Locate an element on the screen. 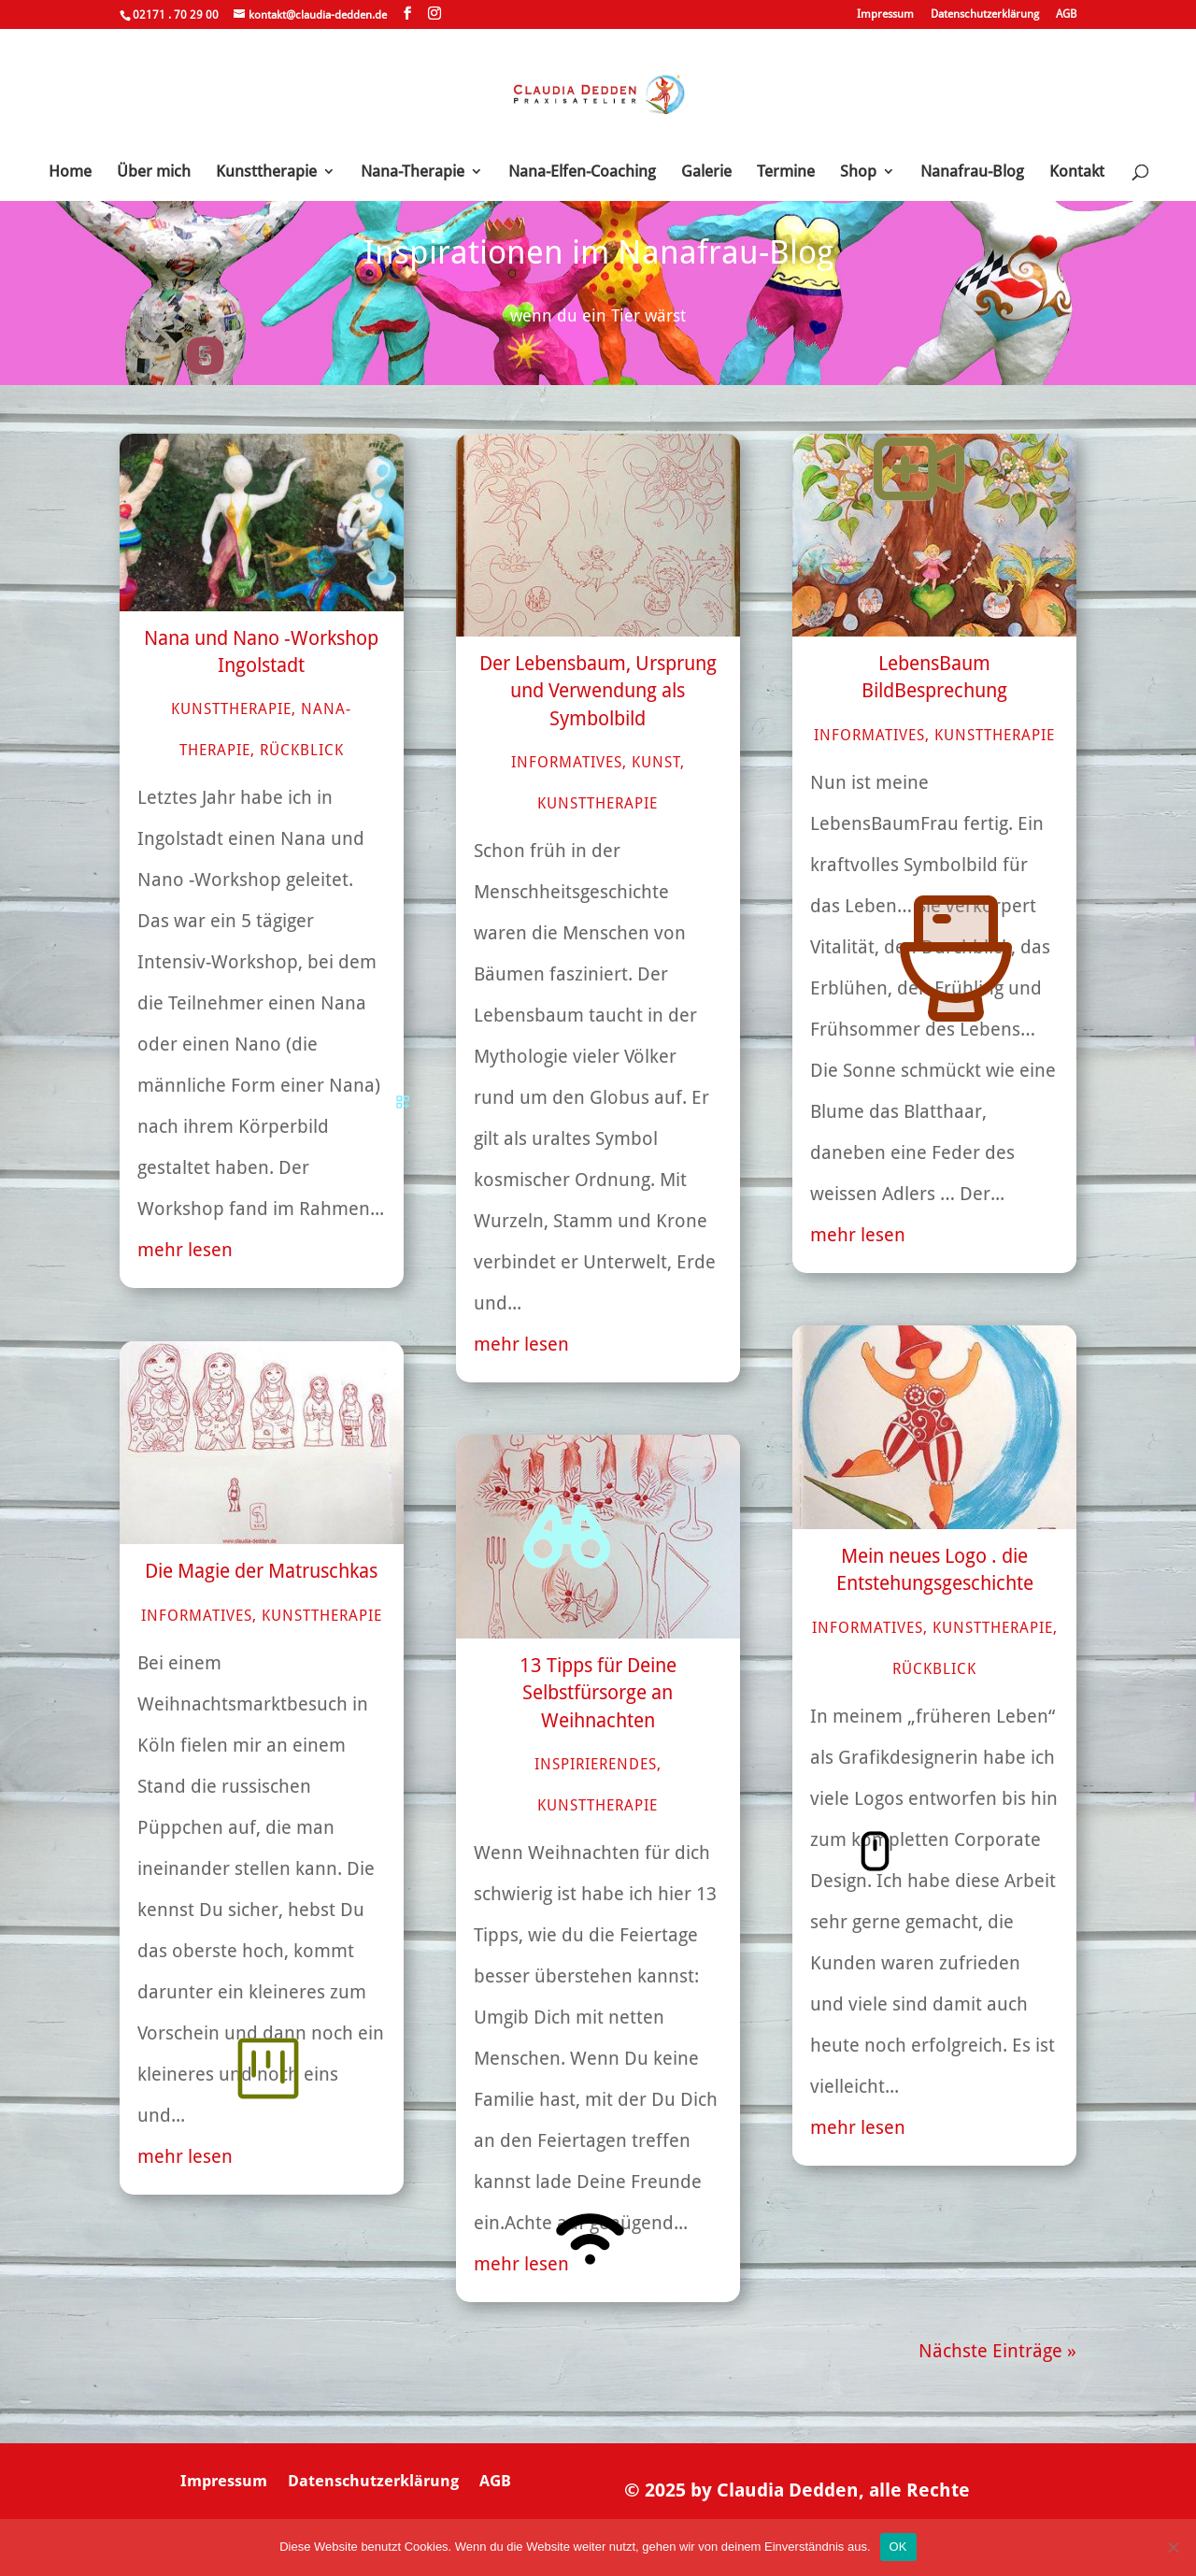  mouse input device settings is located at coordinates (875, 1851).